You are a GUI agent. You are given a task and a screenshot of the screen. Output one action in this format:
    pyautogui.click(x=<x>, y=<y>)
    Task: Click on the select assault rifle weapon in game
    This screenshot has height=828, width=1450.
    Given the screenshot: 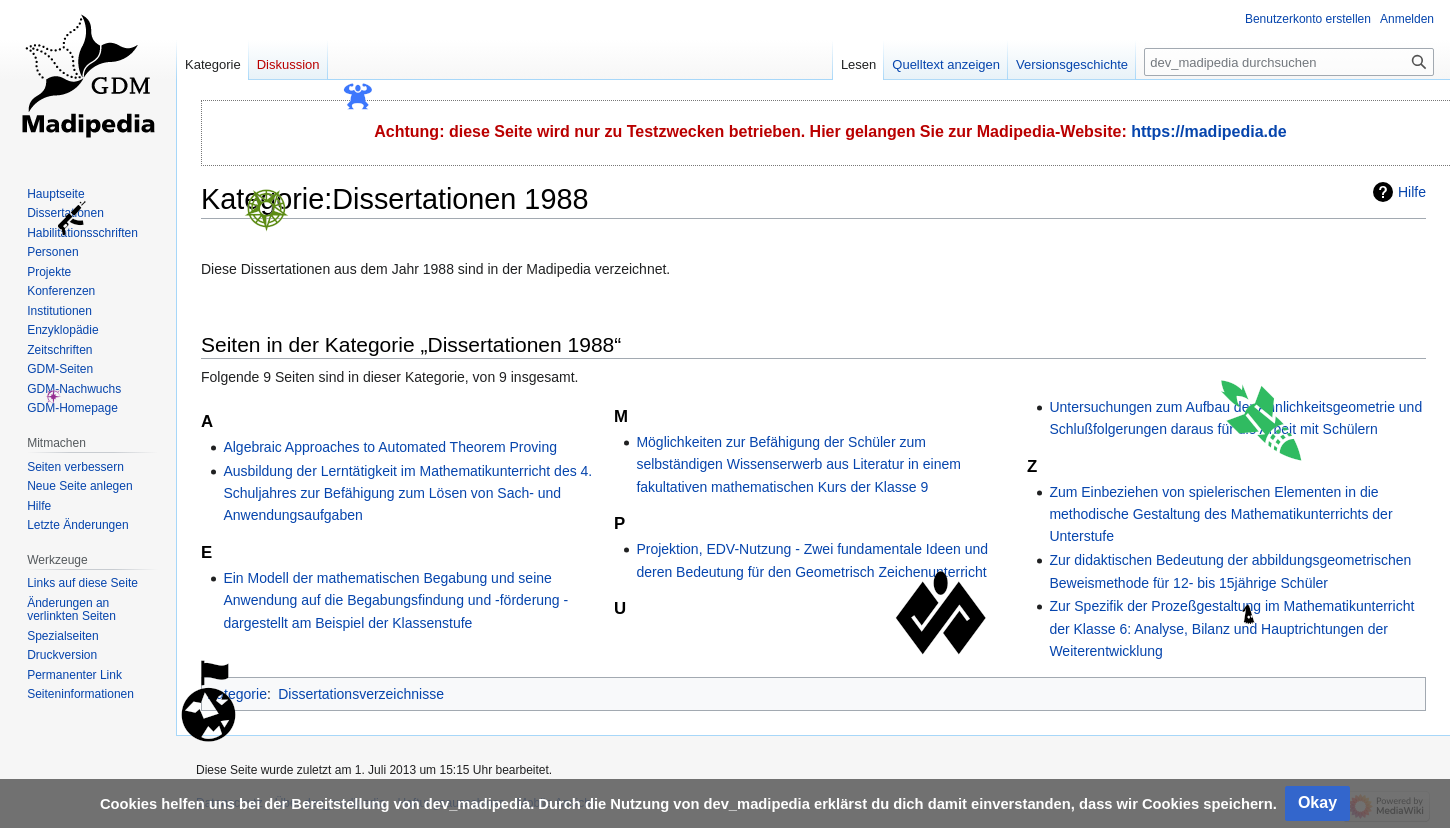 What is the action you would take?
    pyautogui.click(x=72, y=218)
    